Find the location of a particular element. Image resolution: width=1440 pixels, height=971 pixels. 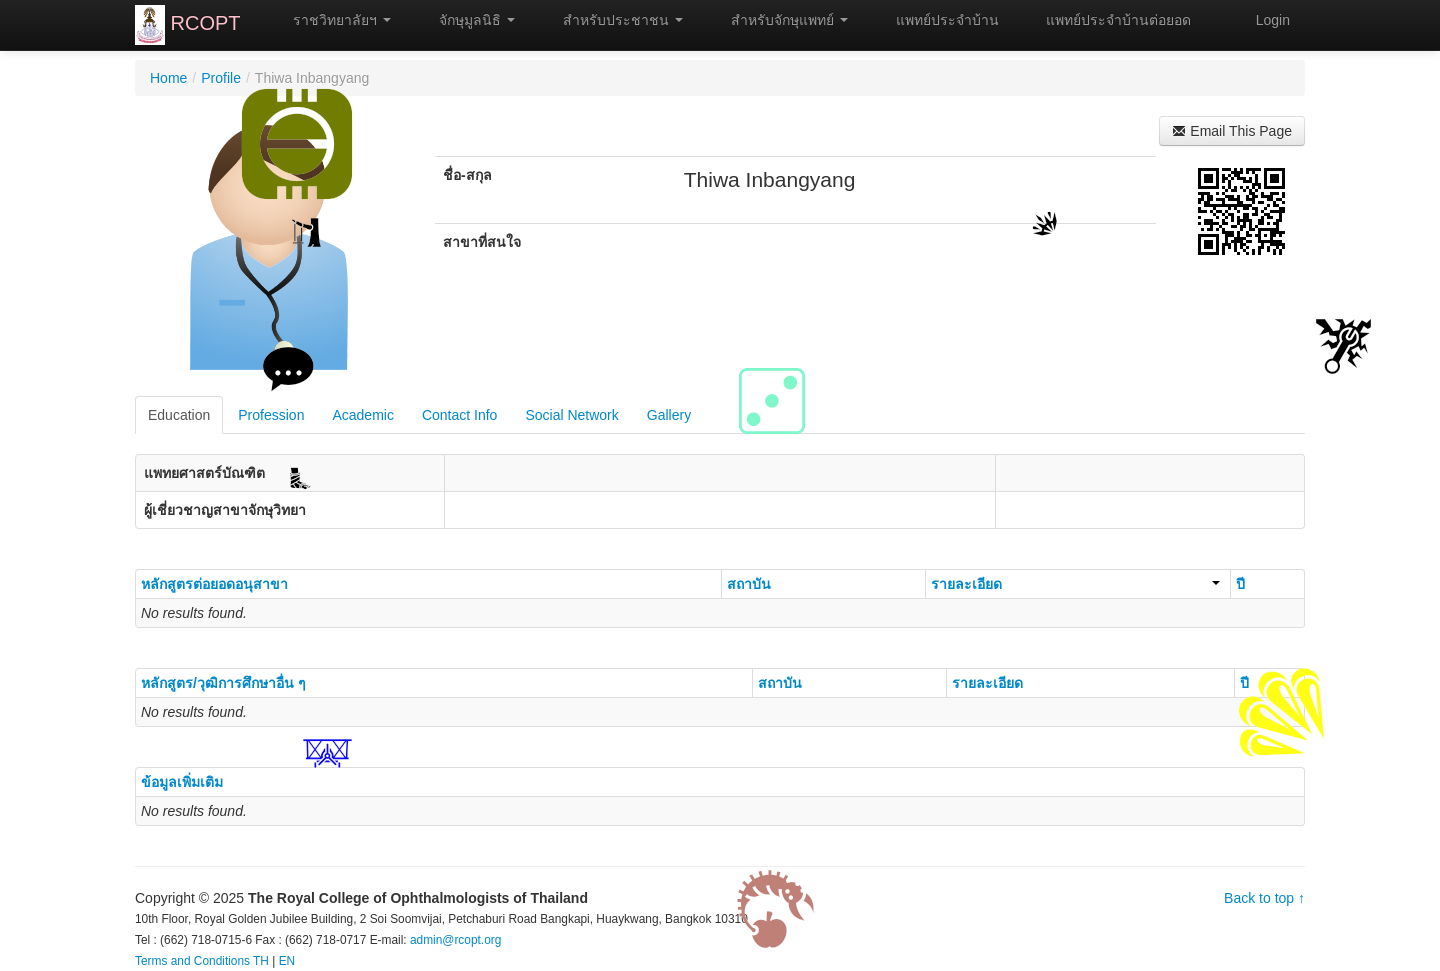

indicates foot injury or bandaged condition is located at coordinates (300, 478).